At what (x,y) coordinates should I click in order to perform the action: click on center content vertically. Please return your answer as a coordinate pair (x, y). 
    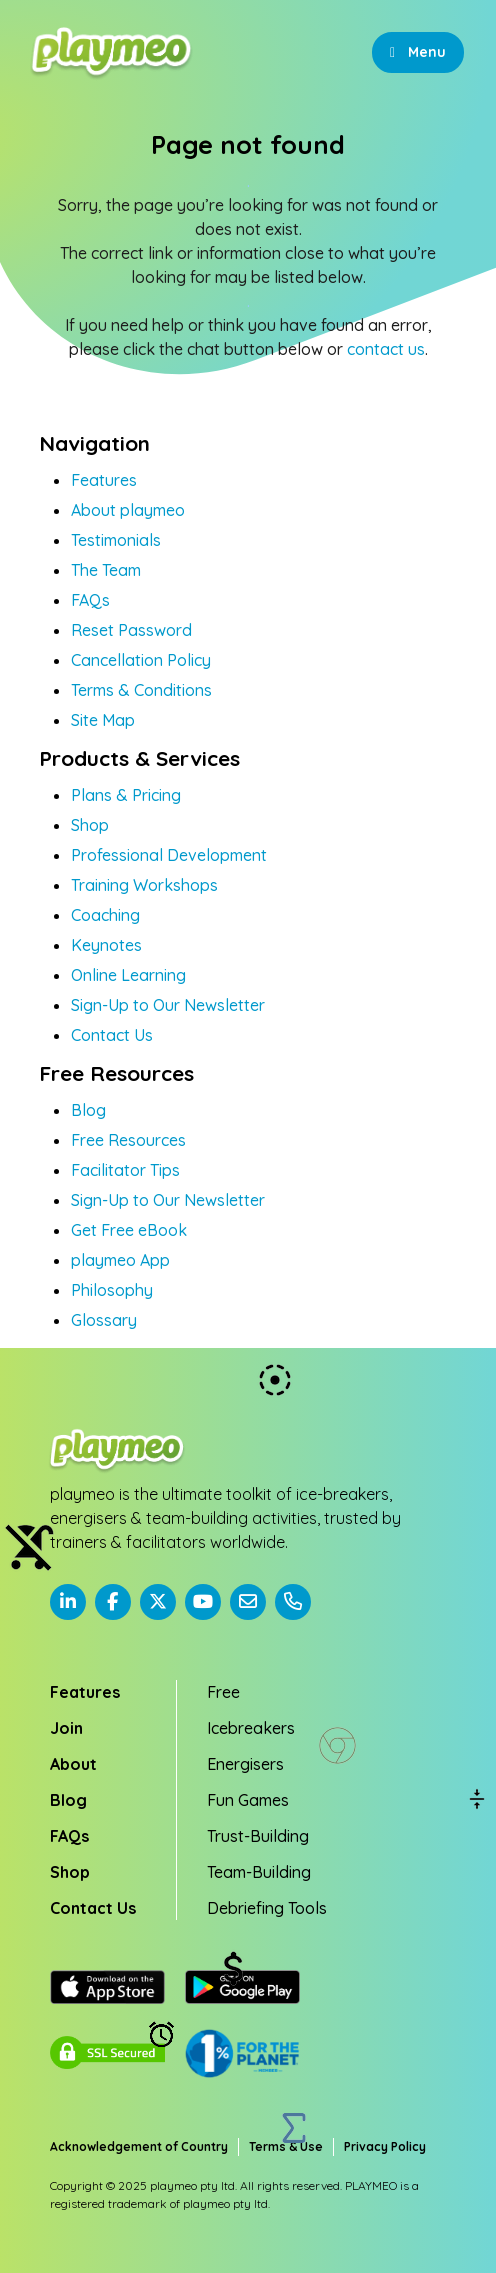
    Looking at the image, I should click on (477, 1799).